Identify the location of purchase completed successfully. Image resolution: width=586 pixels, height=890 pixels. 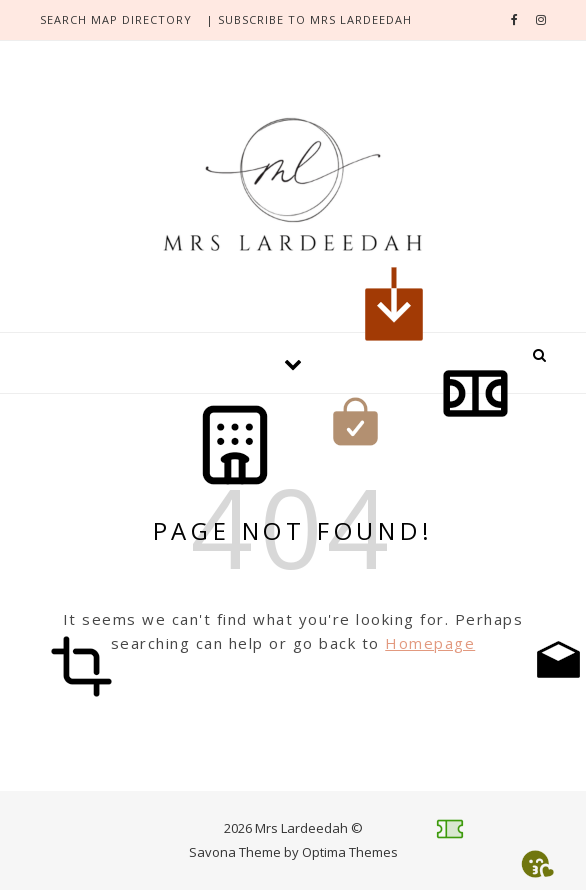
(355, 421).